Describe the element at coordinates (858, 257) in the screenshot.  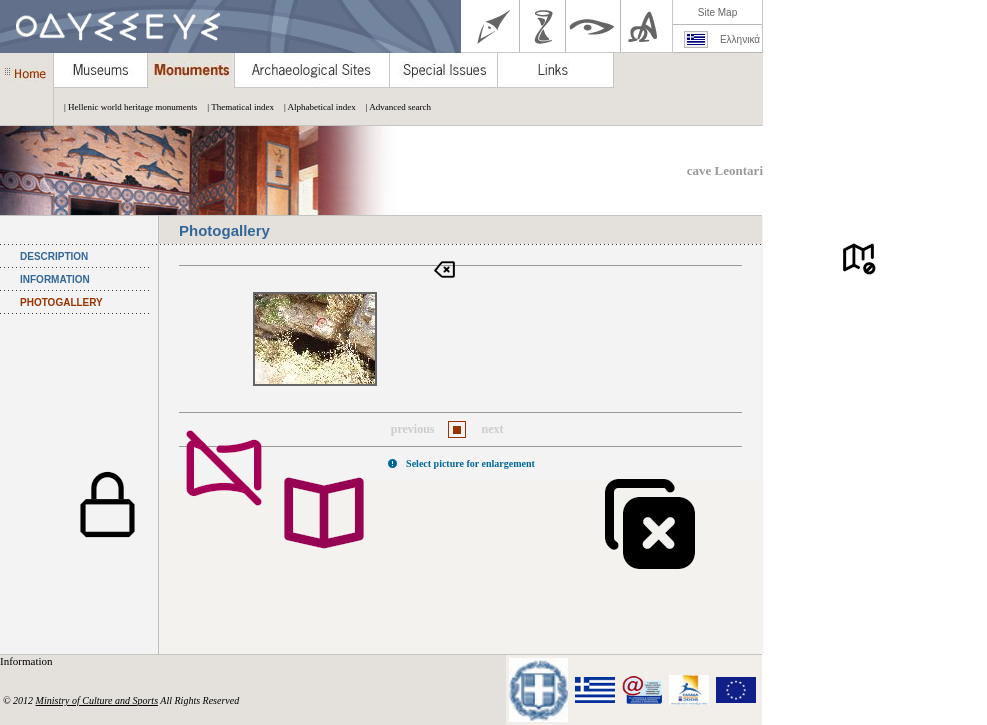
I see `cancel map navigation or directions` at that location.